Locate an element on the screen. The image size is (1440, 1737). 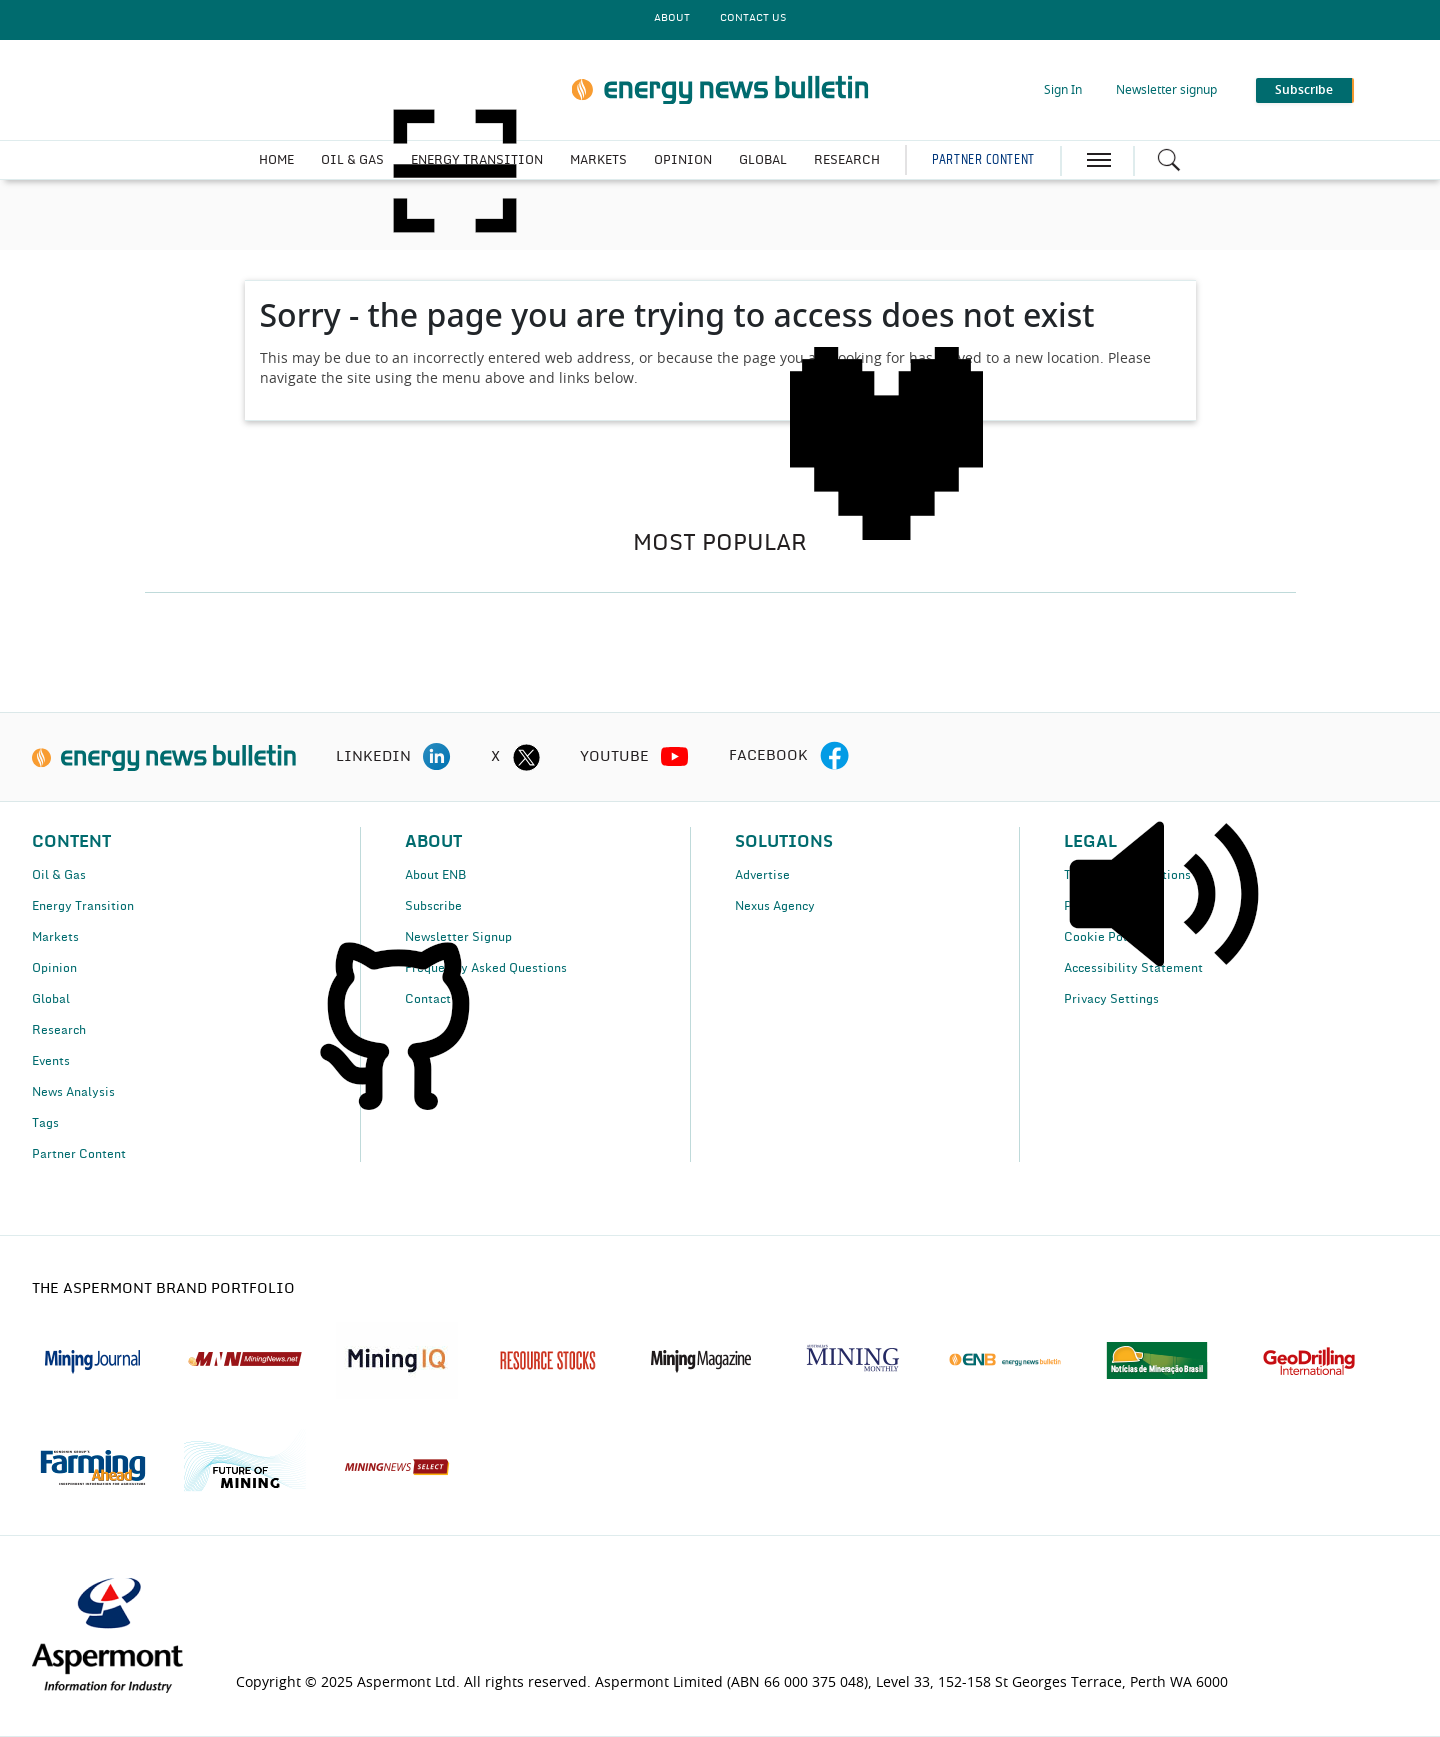
increase or adjust volume level is located at coordinates (1164, 894).